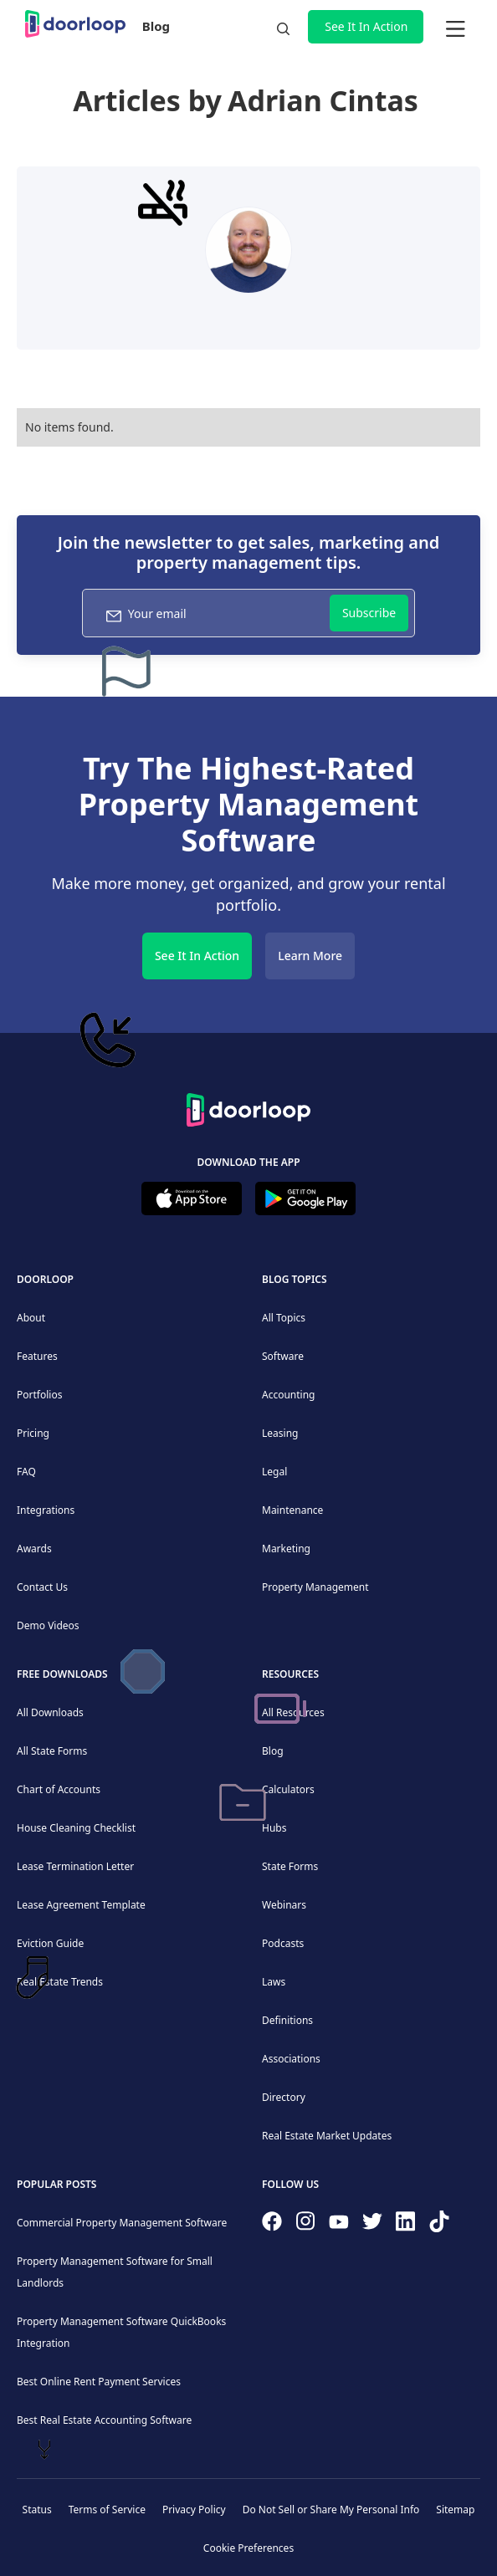  Describe the element at coordinates (162, 204) in the screenshot. I see `no smoking allowed` at that location.